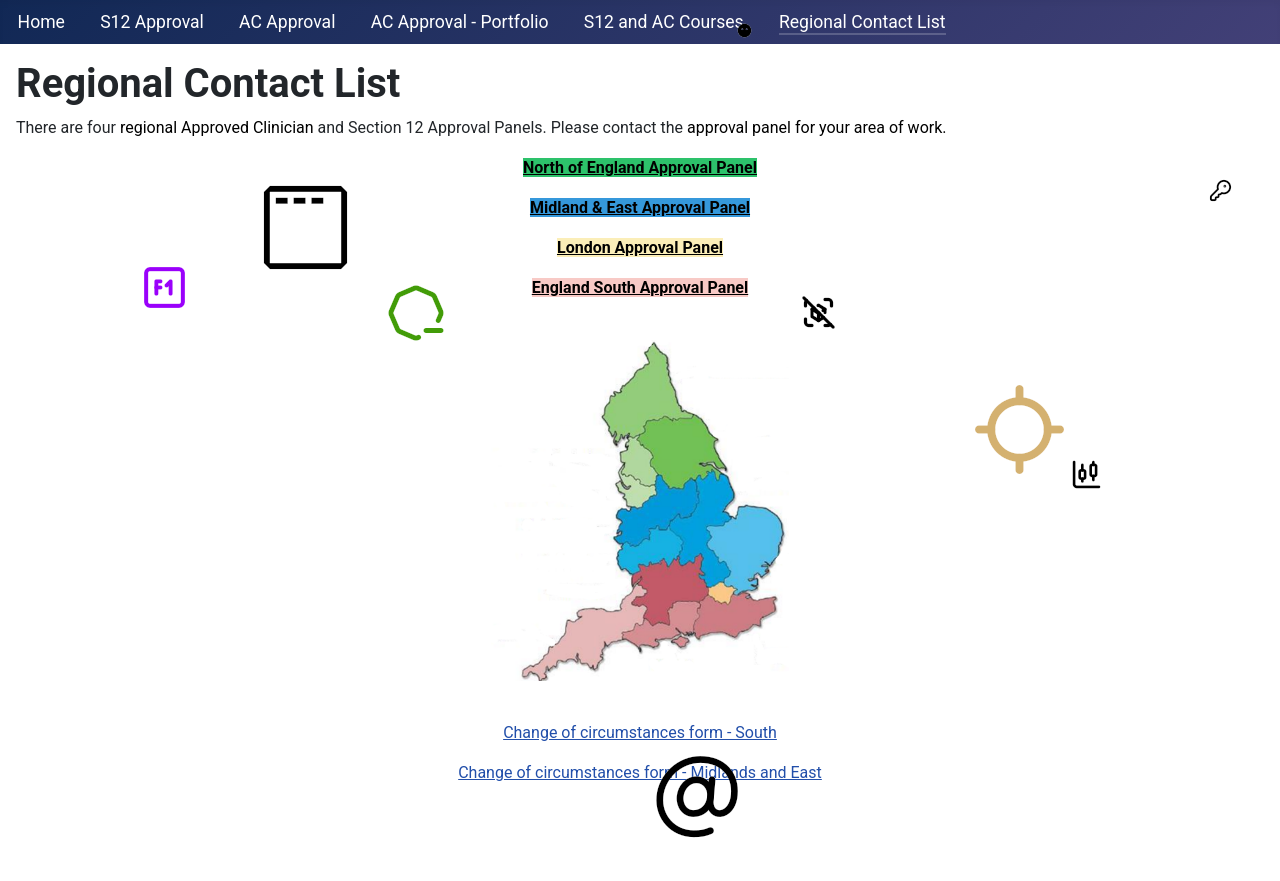 The width and height of the screenshot is (1280, 881). What do you see at coordinates (416, 313) in the screenshot?
I see `remove or delete an item with a warning` at bounding box center [416, 313].